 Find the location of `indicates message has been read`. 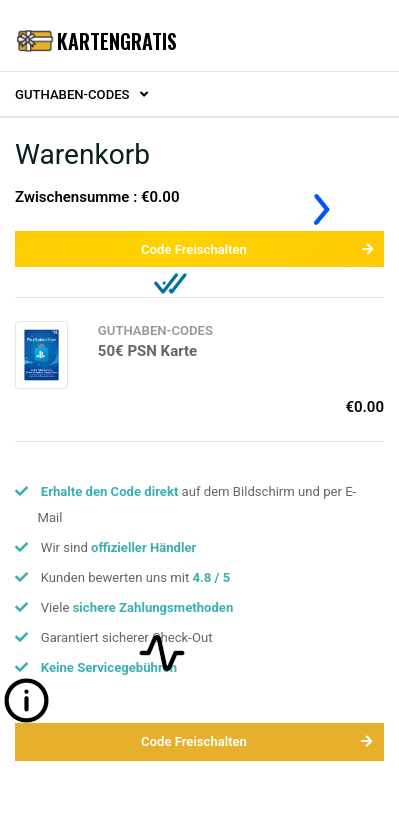

indicates message has been read is located at coordinates (169, 283).